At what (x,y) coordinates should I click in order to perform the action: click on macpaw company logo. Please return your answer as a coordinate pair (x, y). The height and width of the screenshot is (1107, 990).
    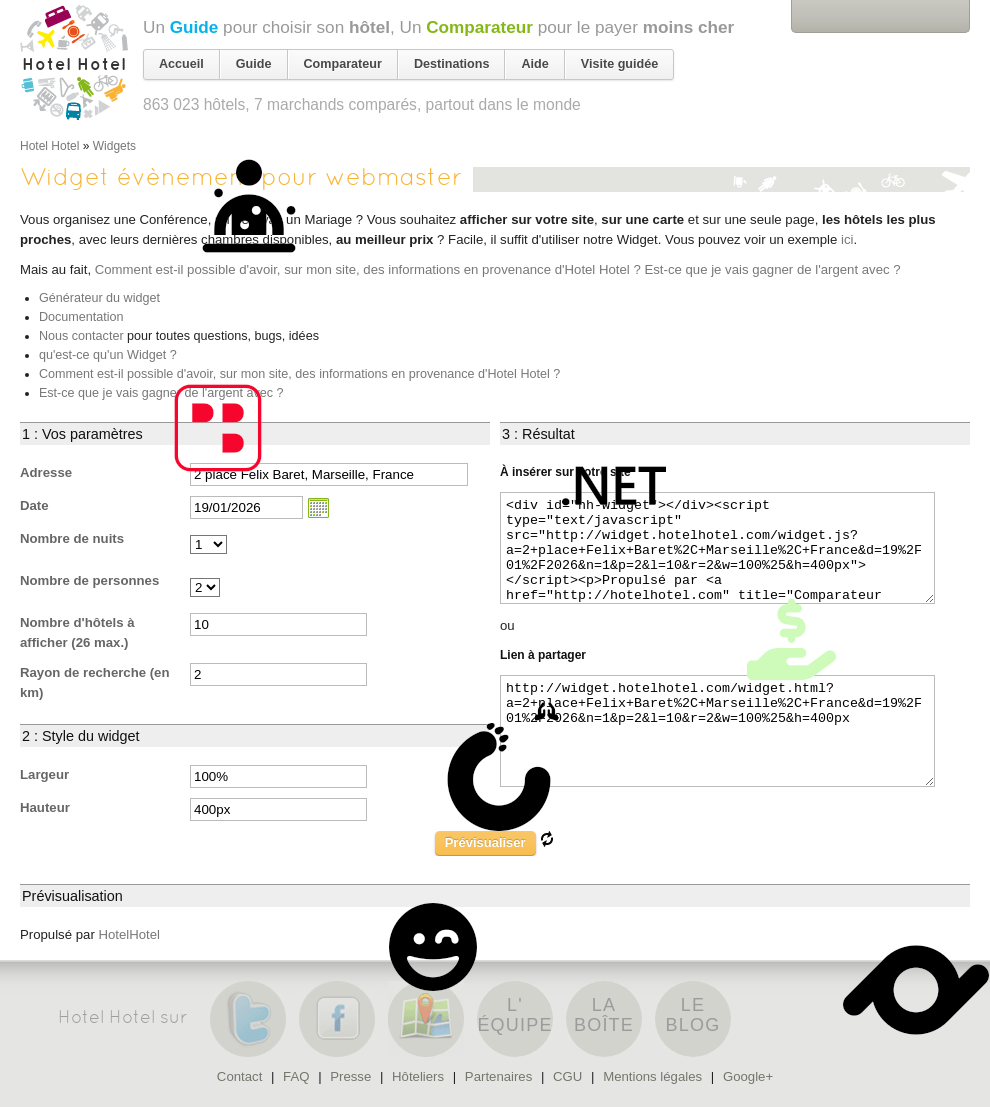
    Looking at the image, I should click on (499, 777).